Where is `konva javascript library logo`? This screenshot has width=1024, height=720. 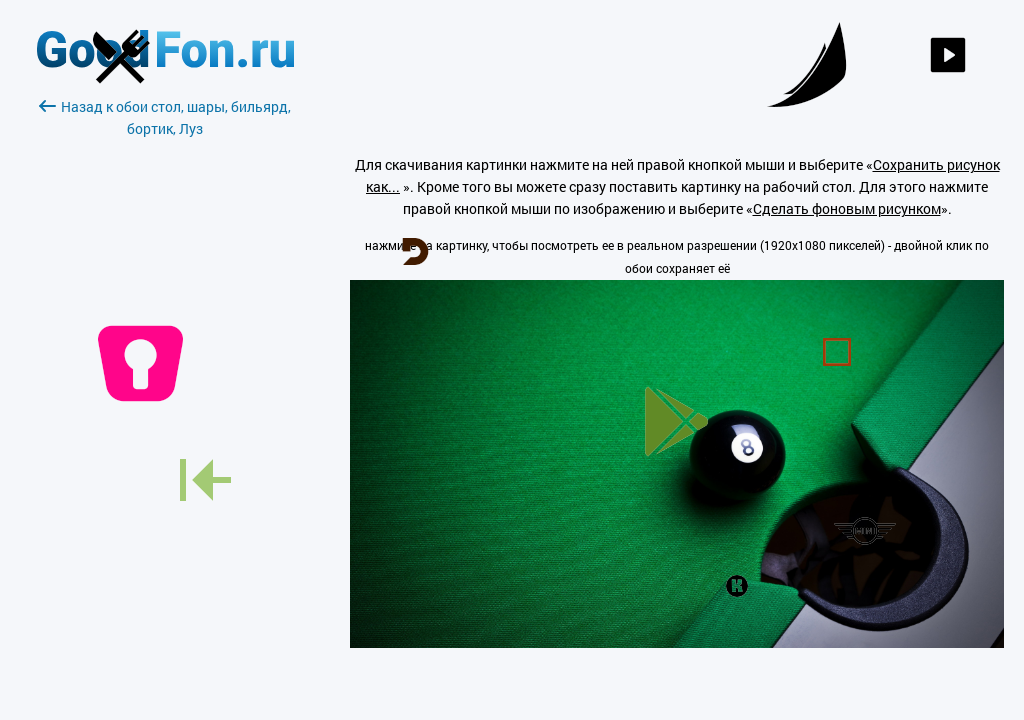 konva javascript library logo is located at coordinates (737, 586).